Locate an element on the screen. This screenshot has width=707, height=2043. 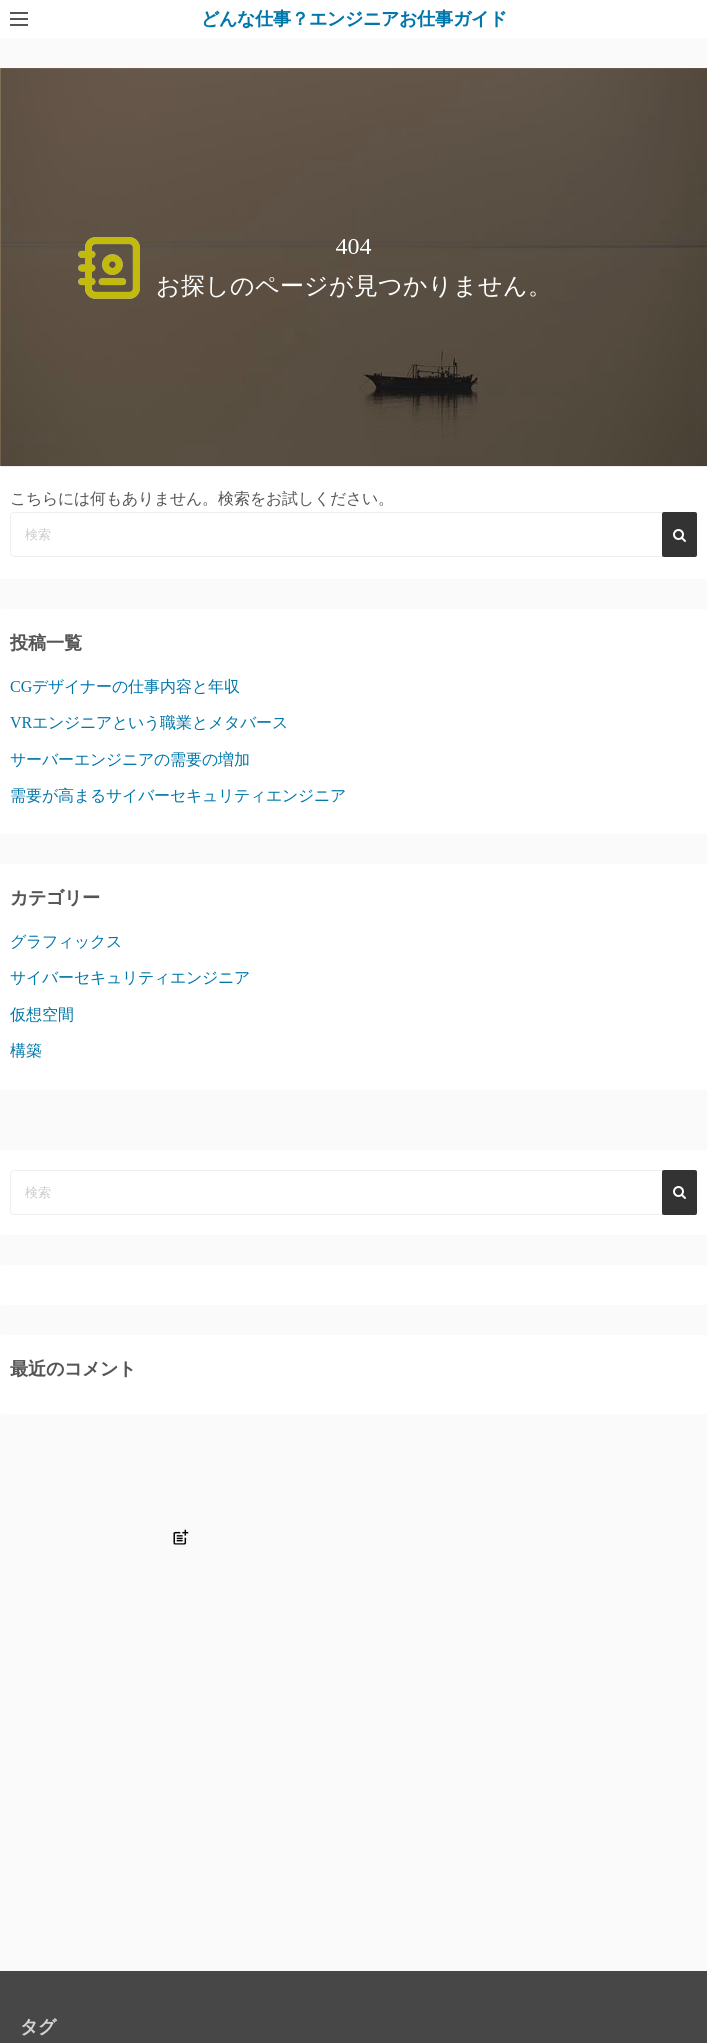
create a new post or document is located at coordinates (180, 1537).